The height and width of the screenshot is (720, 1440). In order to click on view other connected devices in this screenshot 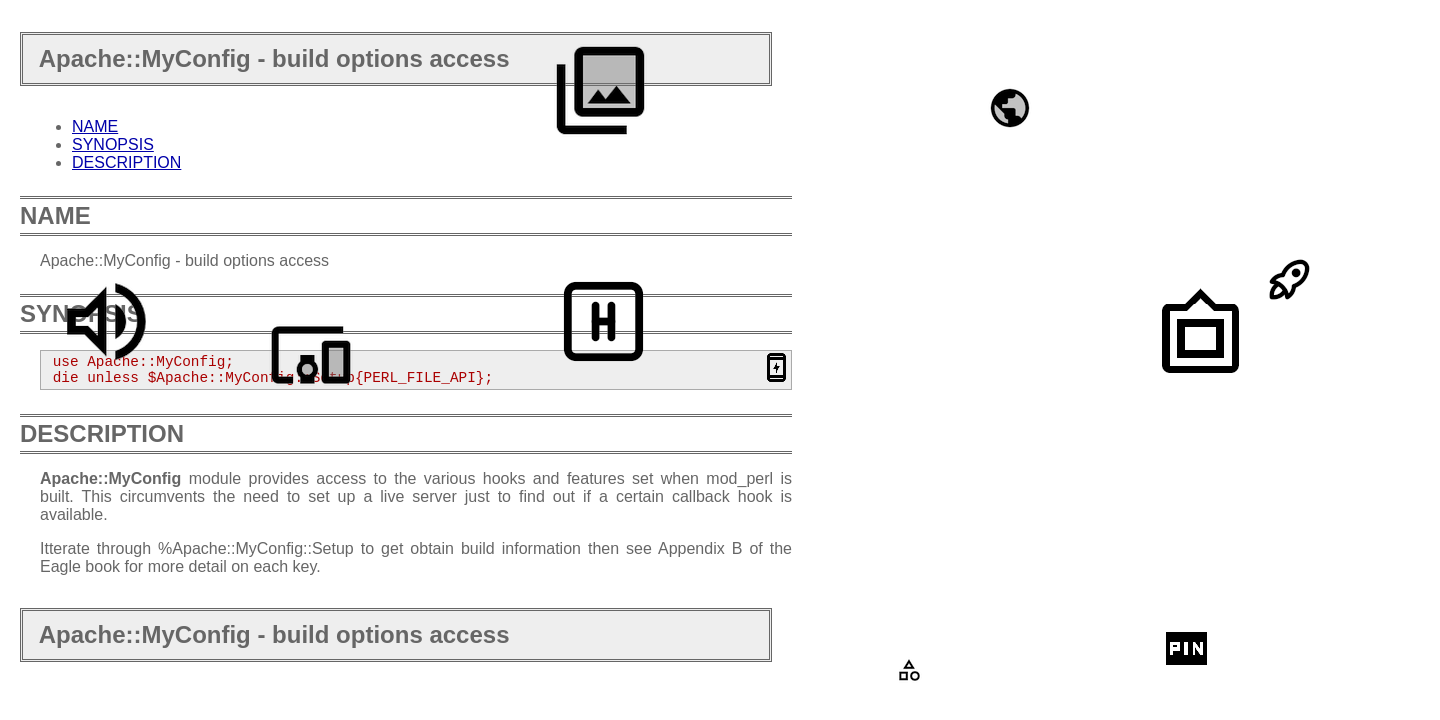, I will do `click(311, 355)`.